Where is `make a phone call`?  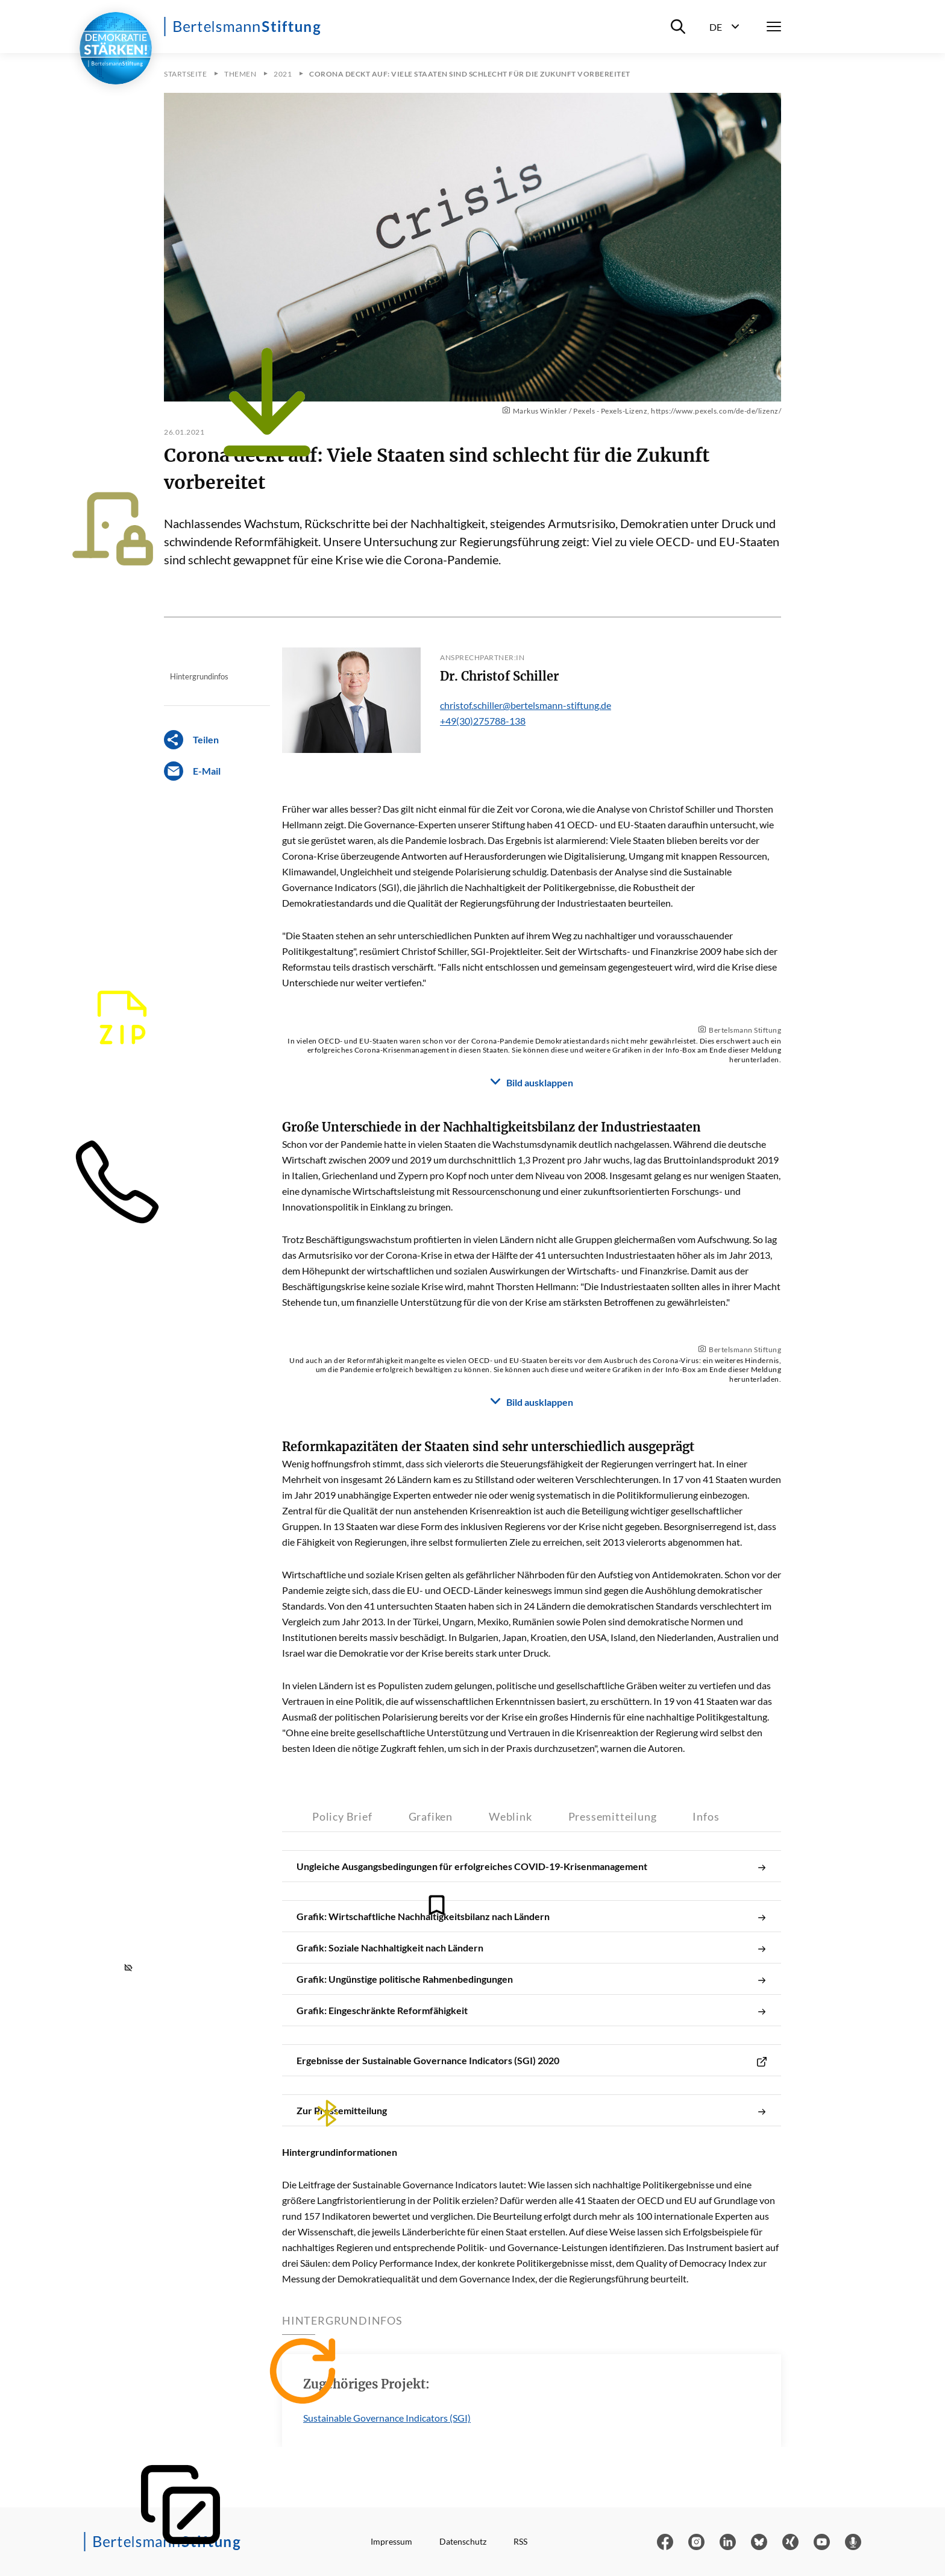 make a phone call is located at coordinates (117, 1182).